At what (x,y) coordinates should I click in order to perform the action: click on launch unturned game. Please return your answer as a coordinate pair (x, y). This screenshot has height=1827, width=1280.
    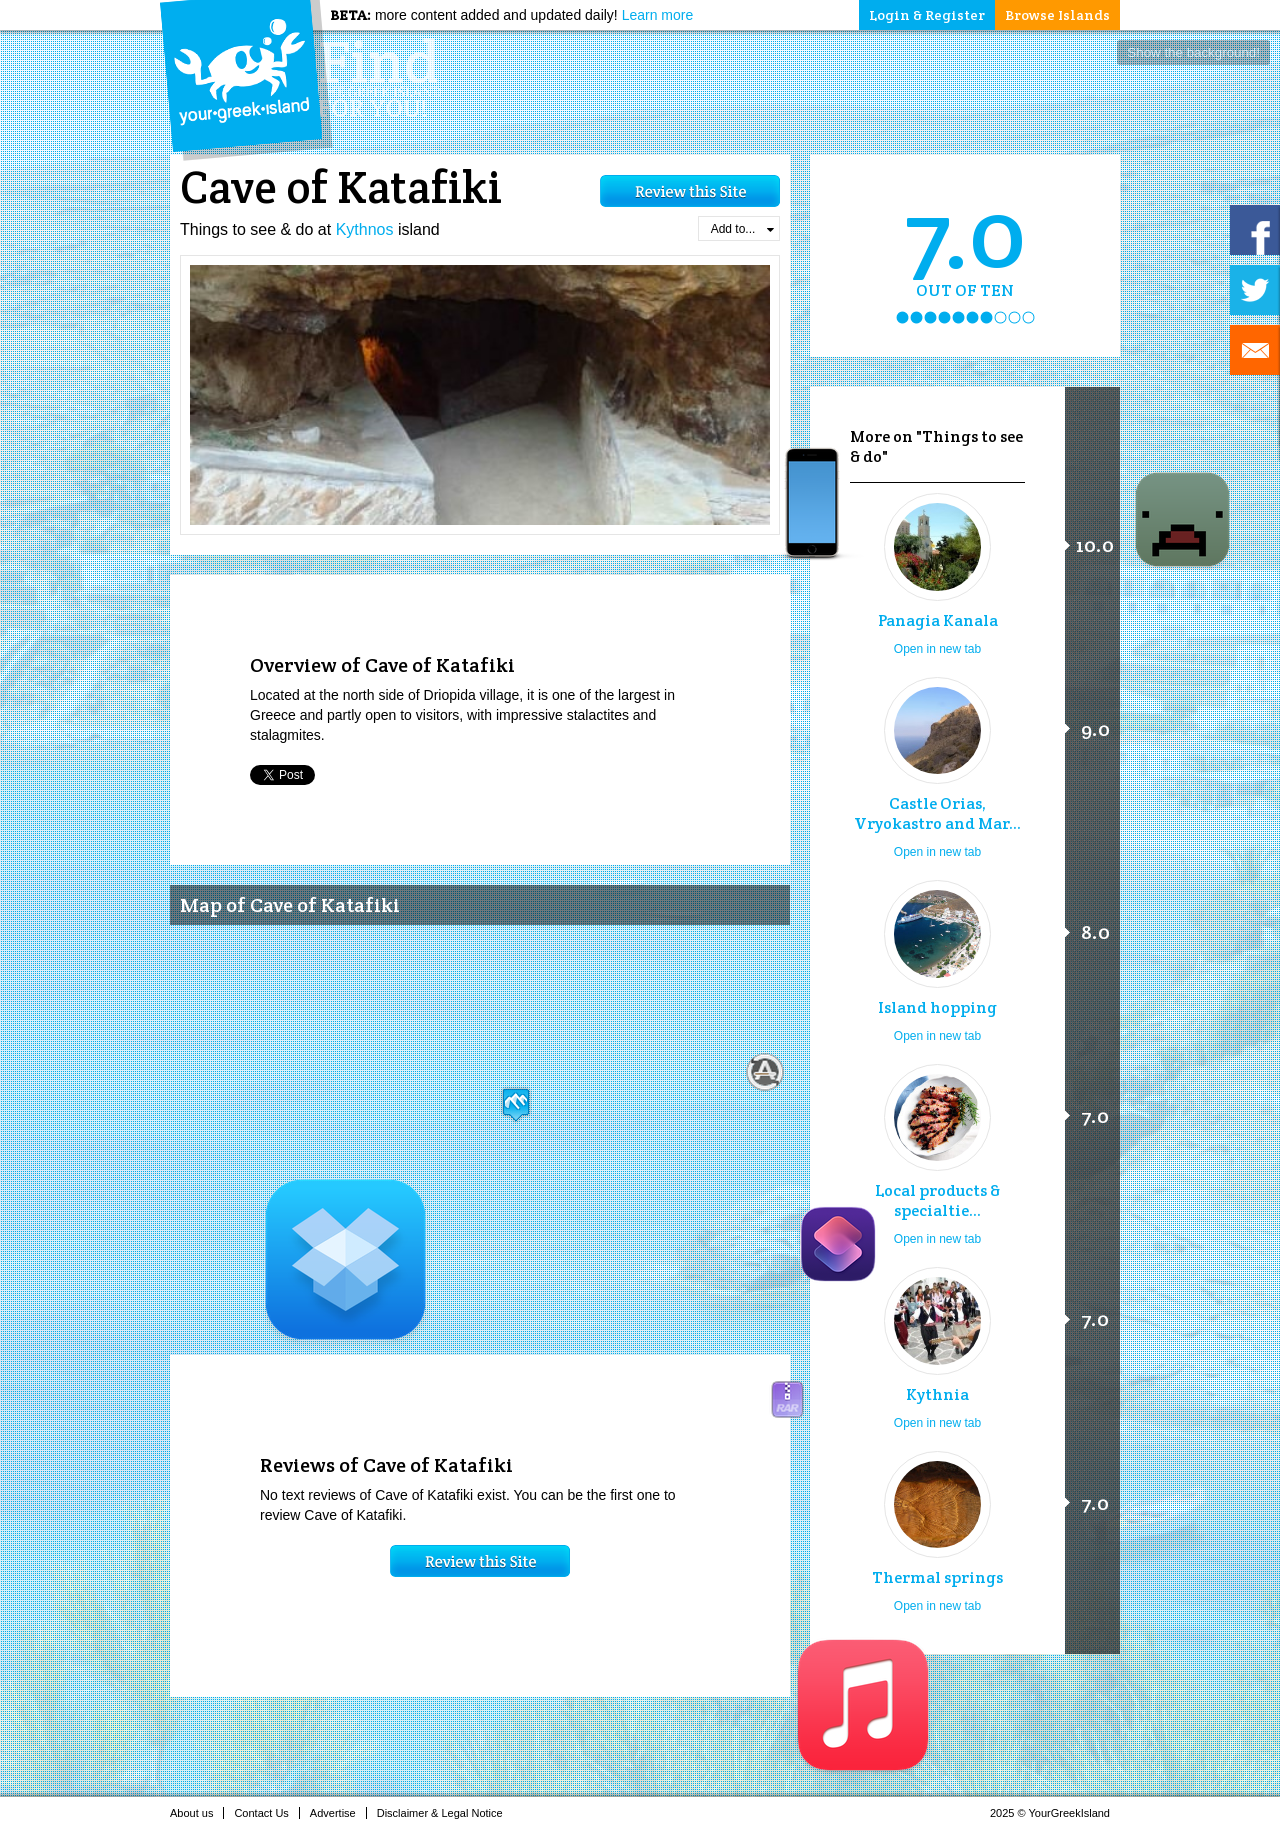
    Looking at the image, I should click on (1182, 519).